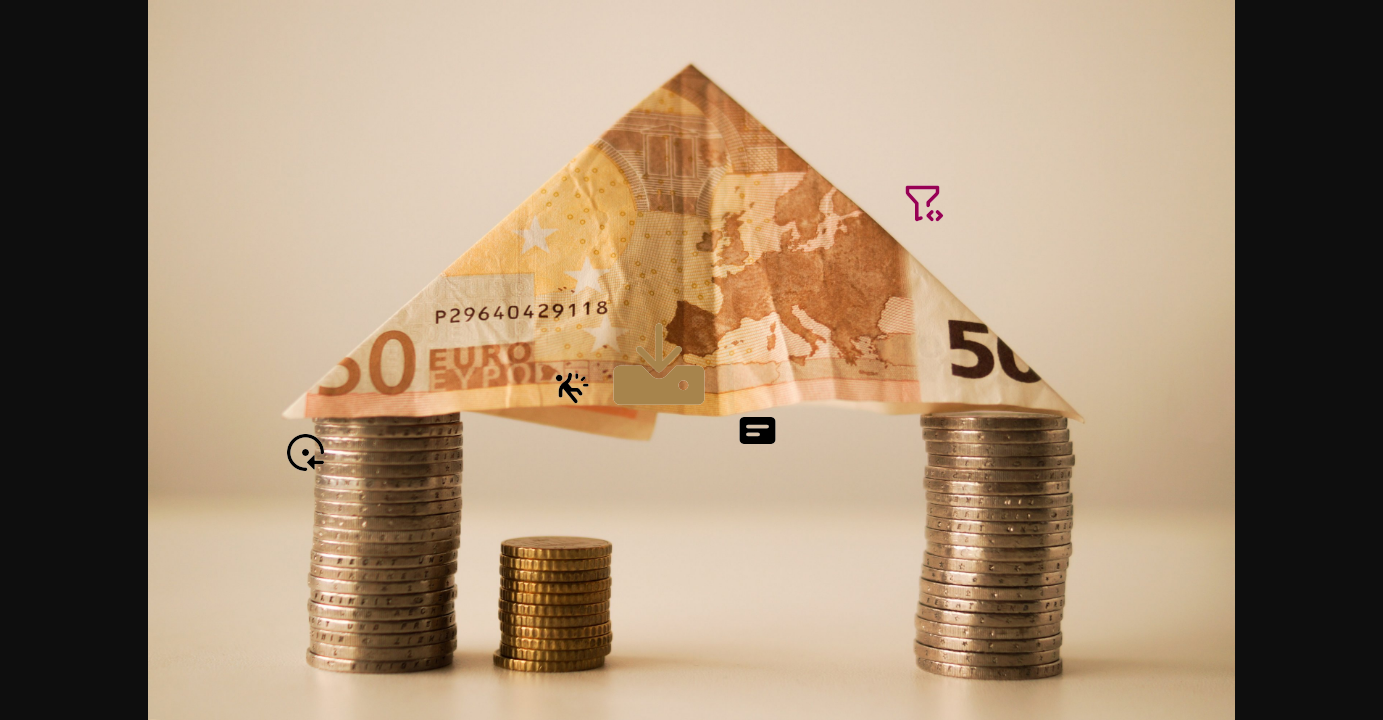 The width and height of the screenshot is (1383, 720). What do you see at coordinates (922, 202) in the screenshot?
I see `filter results using code or custom query` at bounding box center [922, 202].